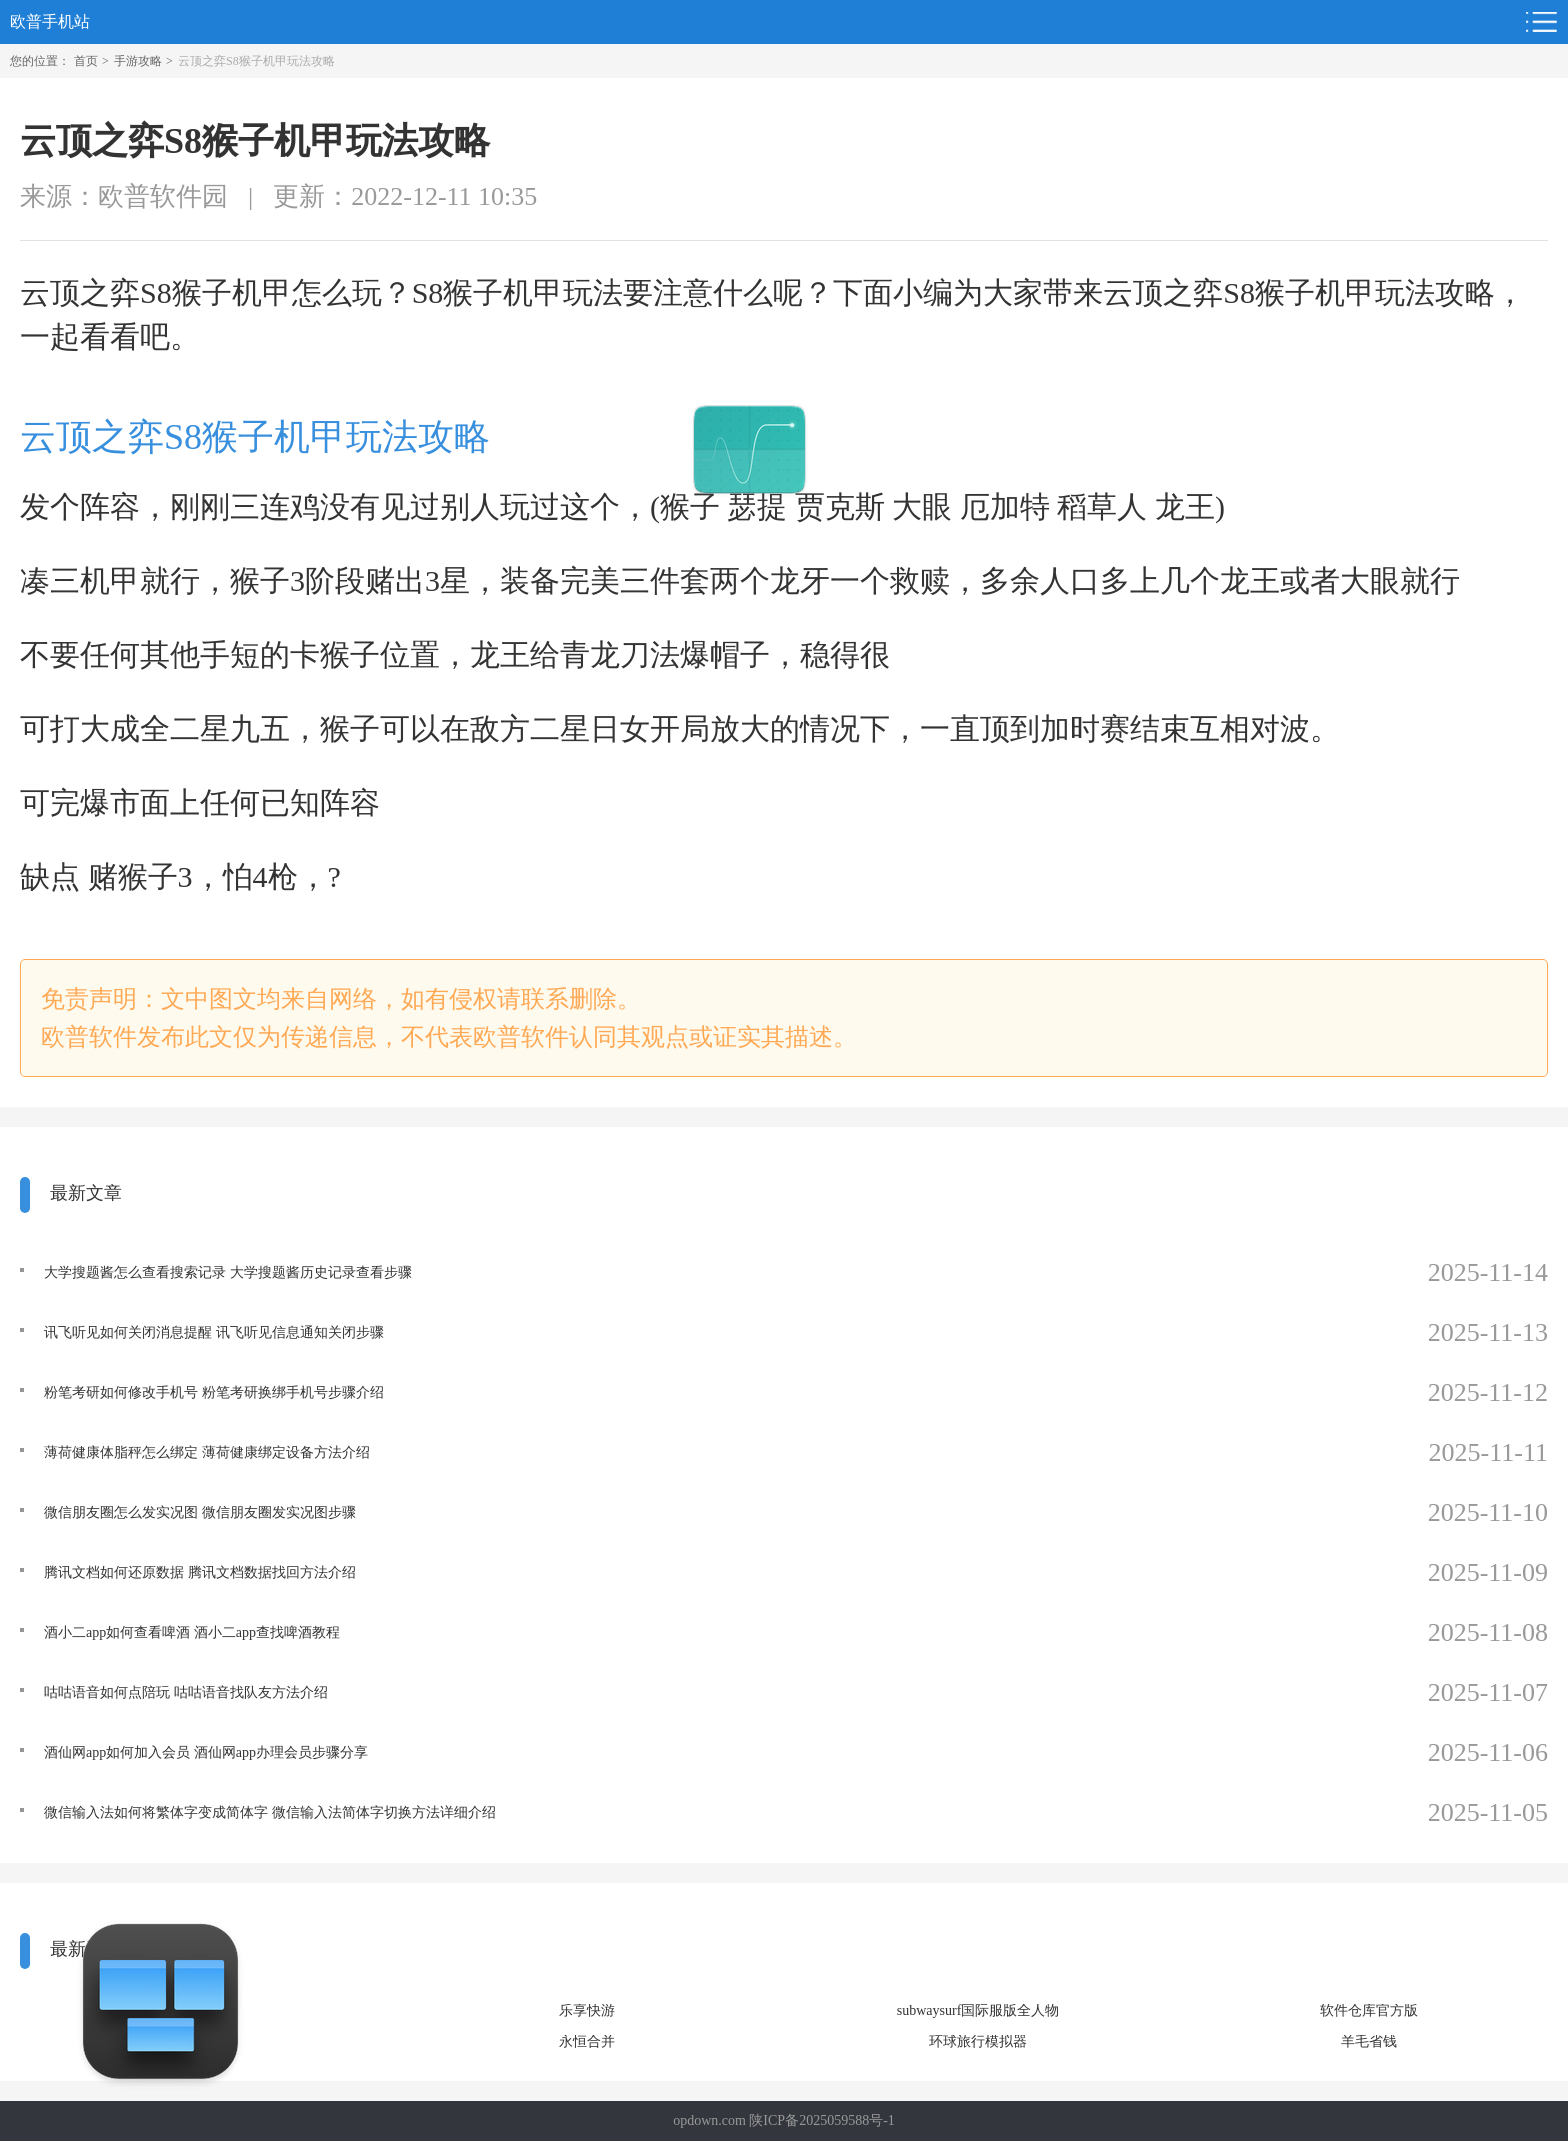 The height and width of the screenshot is (2141, 1568). Describe the element at coordinates (749, 449) in the screenshot. I see `open psensor temperature monitoring app` at that location.